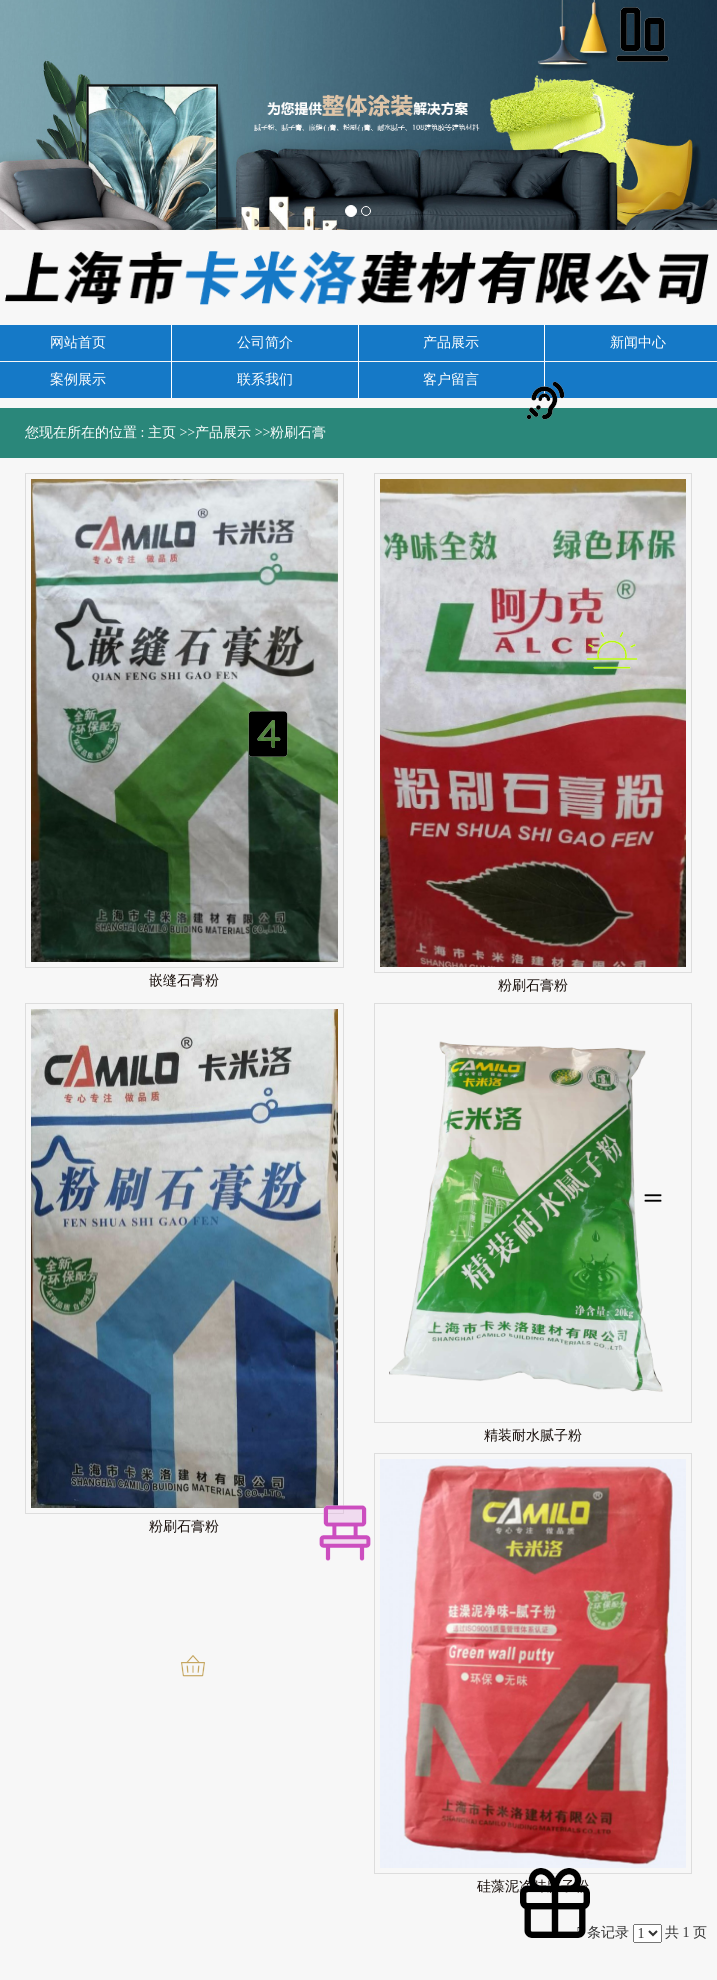 Image resolution: width=717 pixels, height=1980 pixels. Describe the element at coordinates (612, 652) in the screenshot. I see `toggle sunrise or sunset display mode` at that location.